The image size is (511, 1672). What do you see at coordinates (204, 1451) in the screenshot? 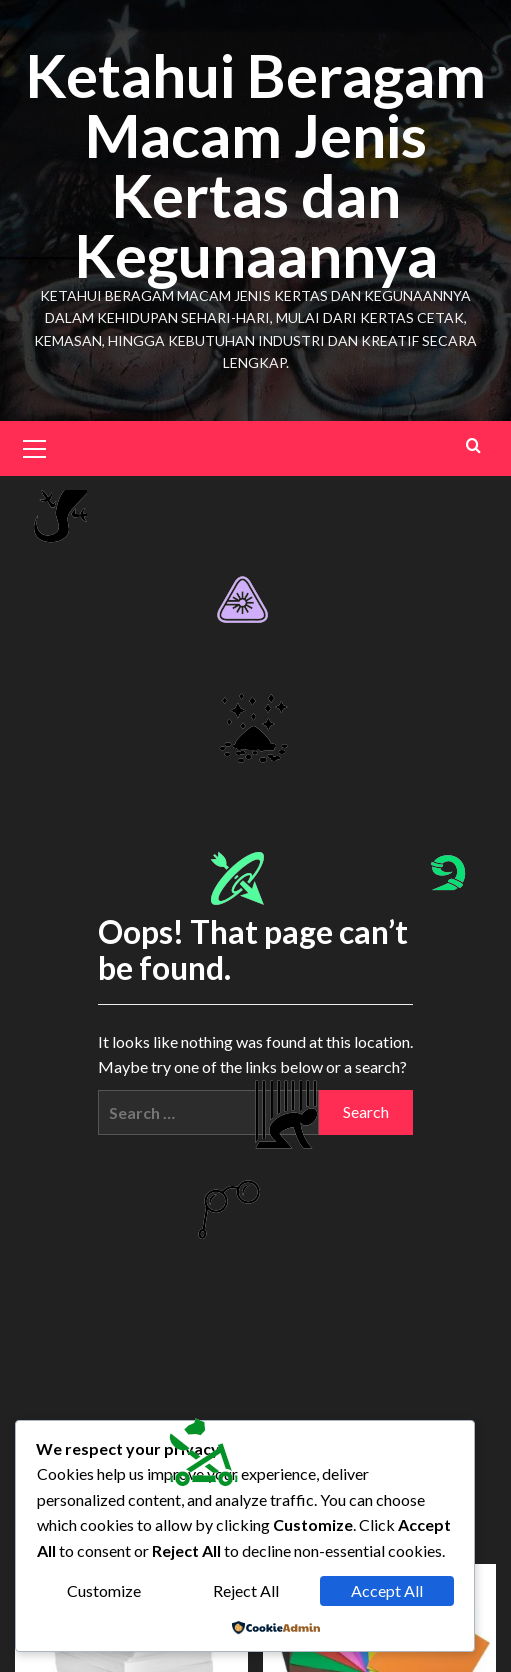
I see `launch projectile in siege game` at bounding box center [204, 1451].